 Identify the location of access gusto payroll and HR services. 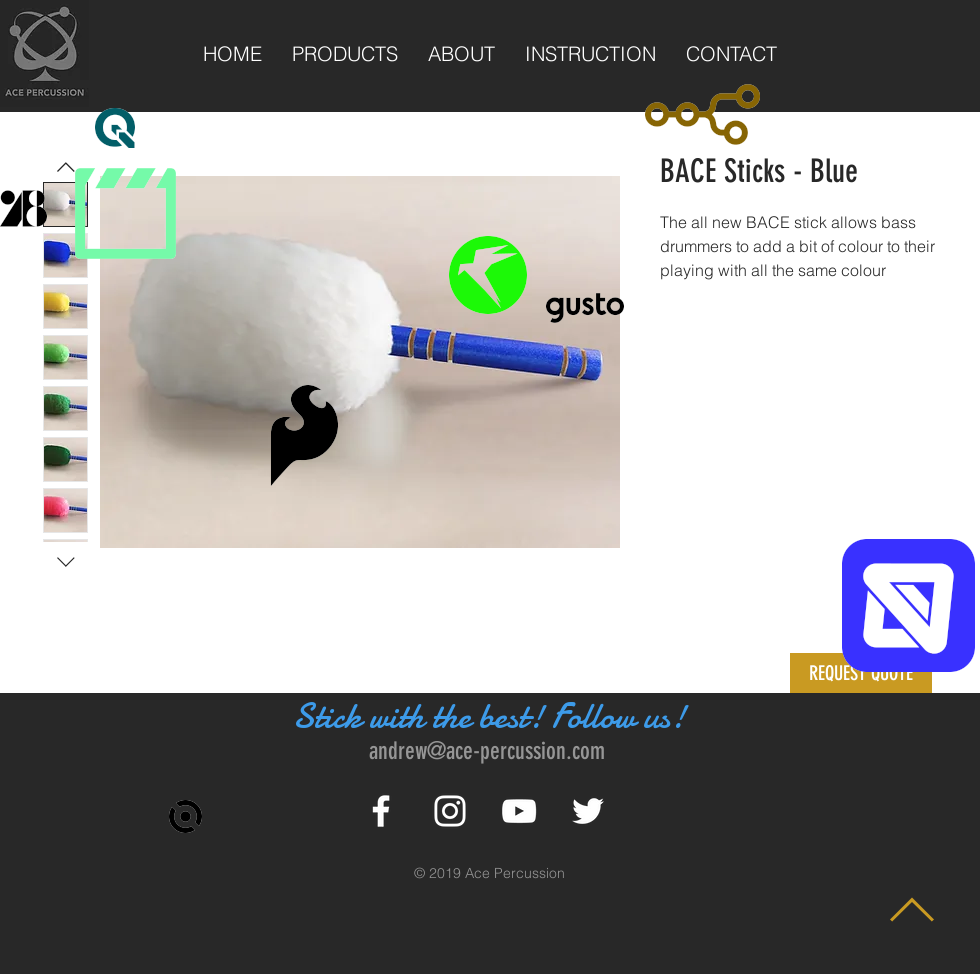
(585, 308).